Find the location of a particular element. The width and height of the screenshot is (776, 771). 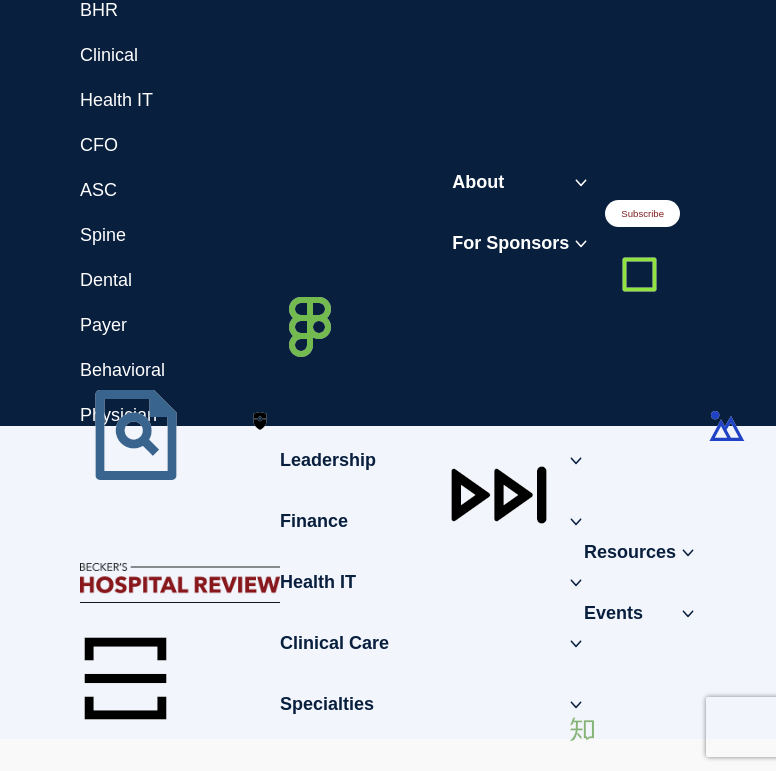

spring security framework logo is located at coordinates (260, 421).